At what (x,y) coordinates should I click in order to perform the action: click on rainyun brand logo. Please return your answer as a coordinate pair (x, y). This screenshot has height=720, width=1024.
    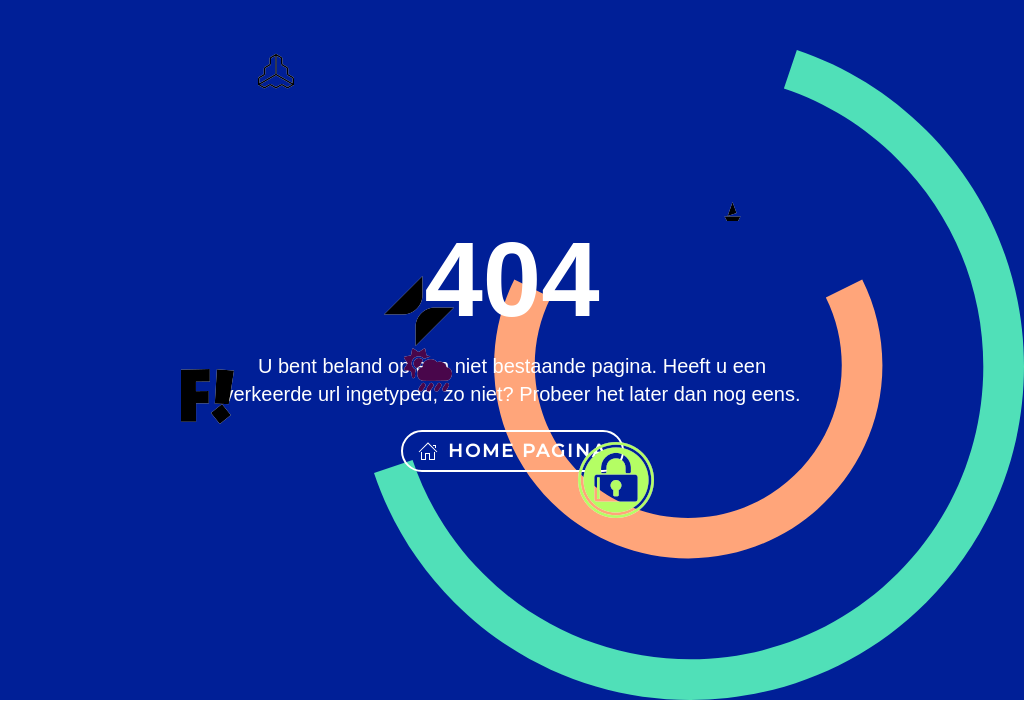
    Looking at the image, I should click on (428, 370).